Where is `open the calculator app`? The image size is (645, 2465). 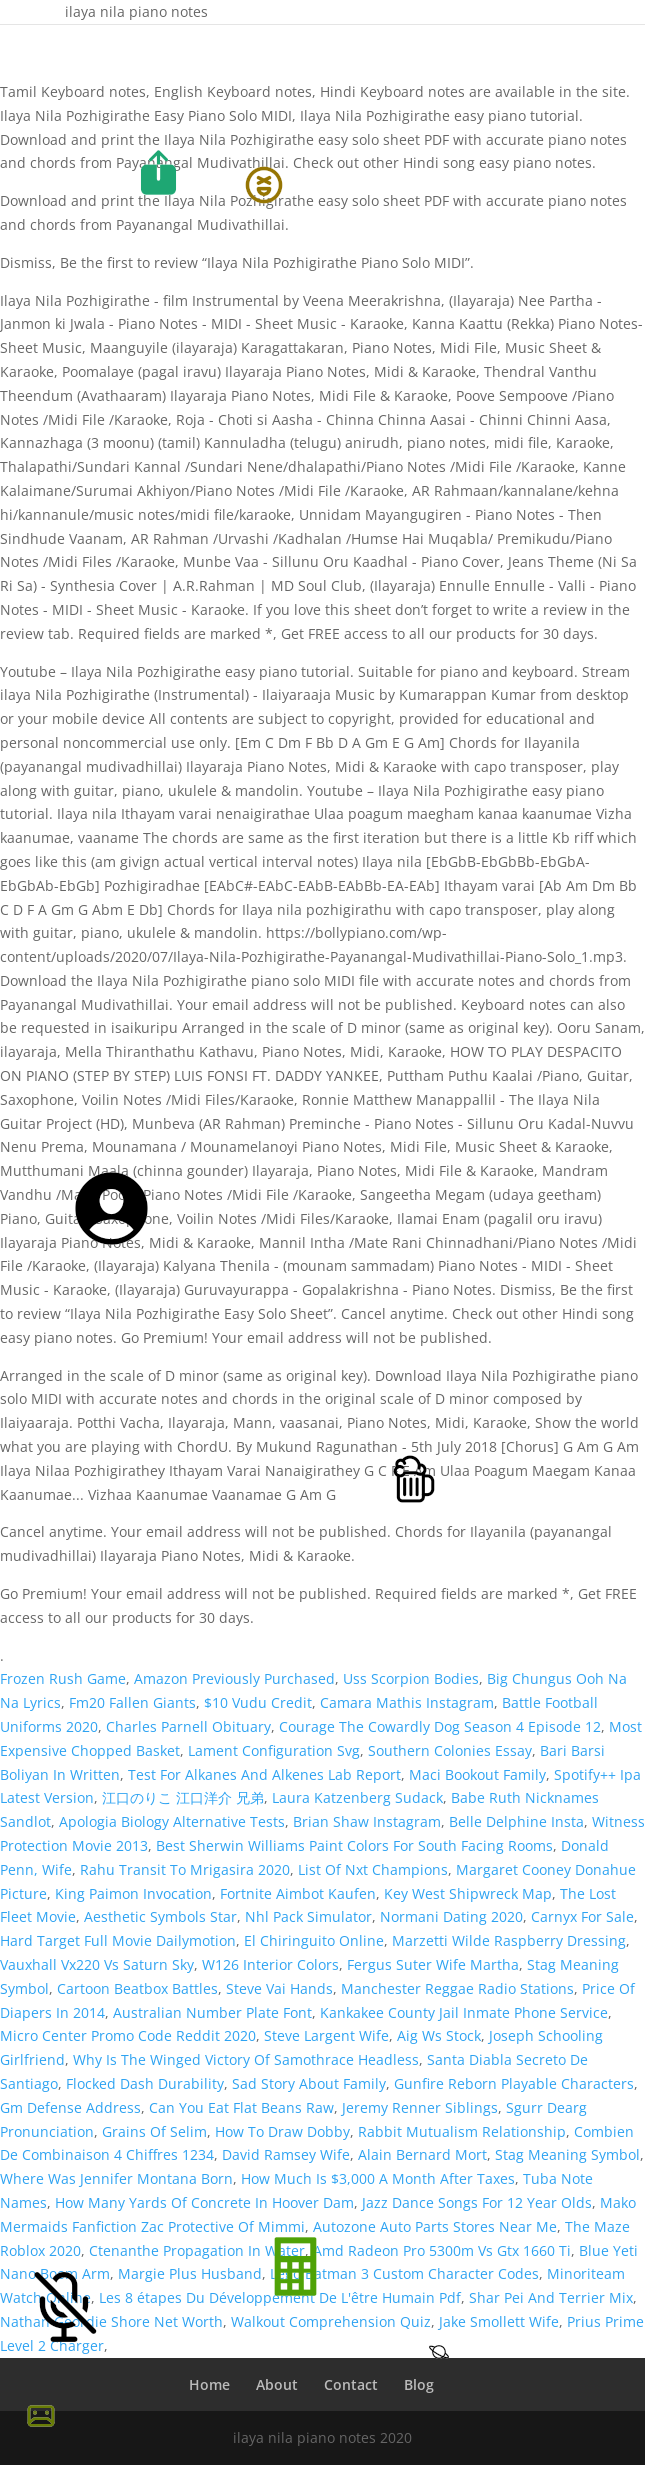
open the calculator app is located at coordinates (295, 2266).